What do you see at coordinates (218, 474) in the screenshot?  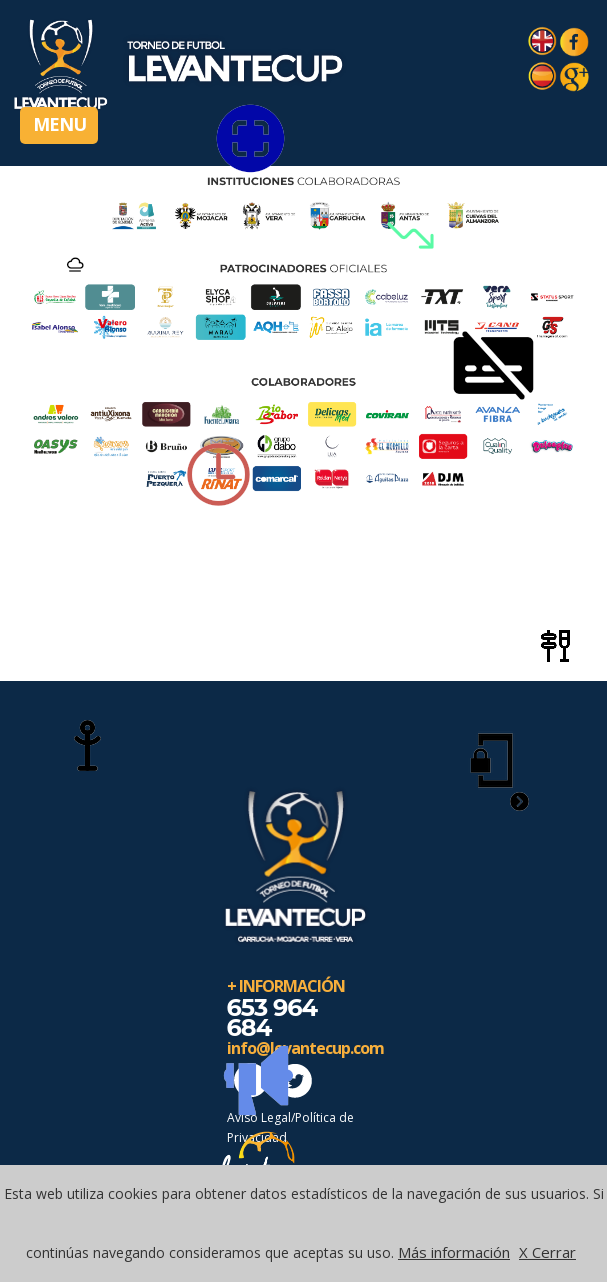 I see `view time or clock settings` at bounding box center [218, 474].